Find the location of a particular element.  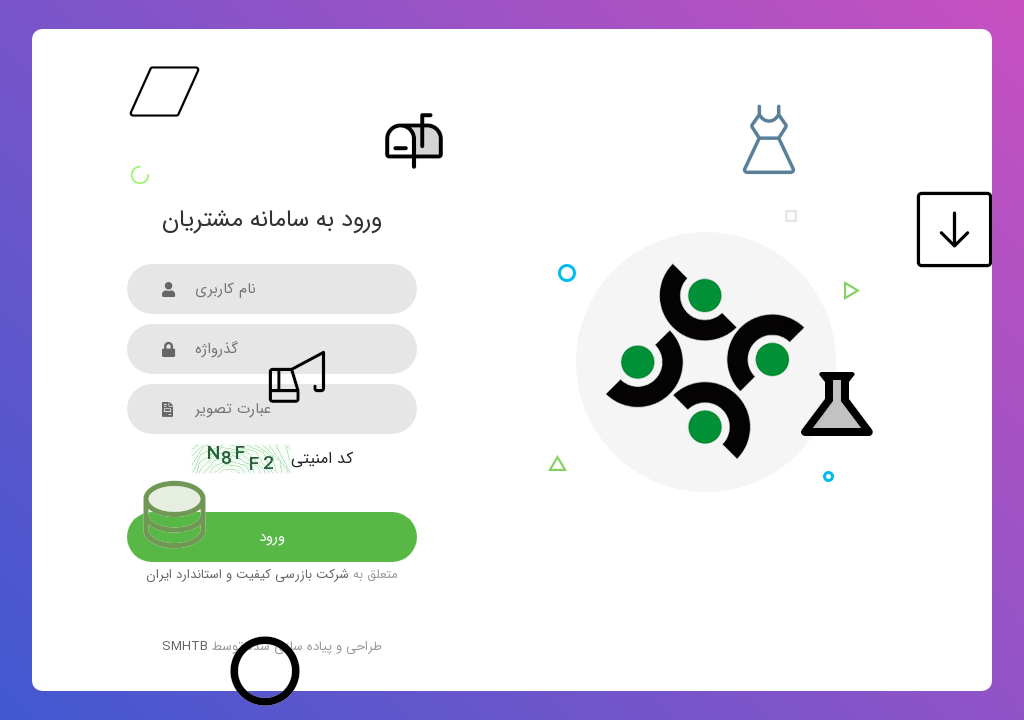

browse women's clothing is located at coordinates (769, 143).